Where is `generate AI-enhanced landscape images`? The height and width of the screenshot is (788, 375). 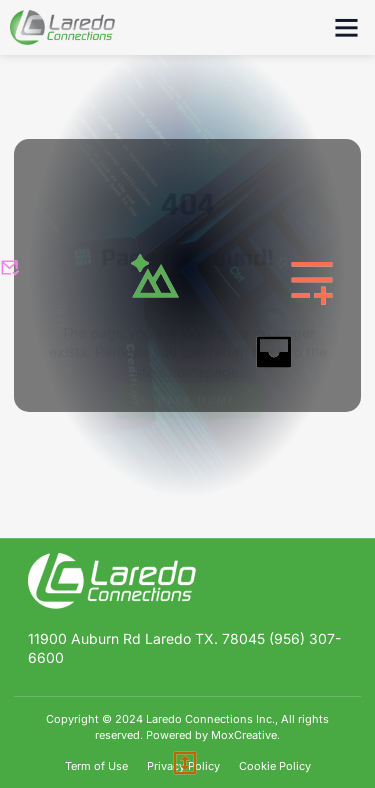 generate AI-enhanced landscape images is located at coordinates (154, 277).